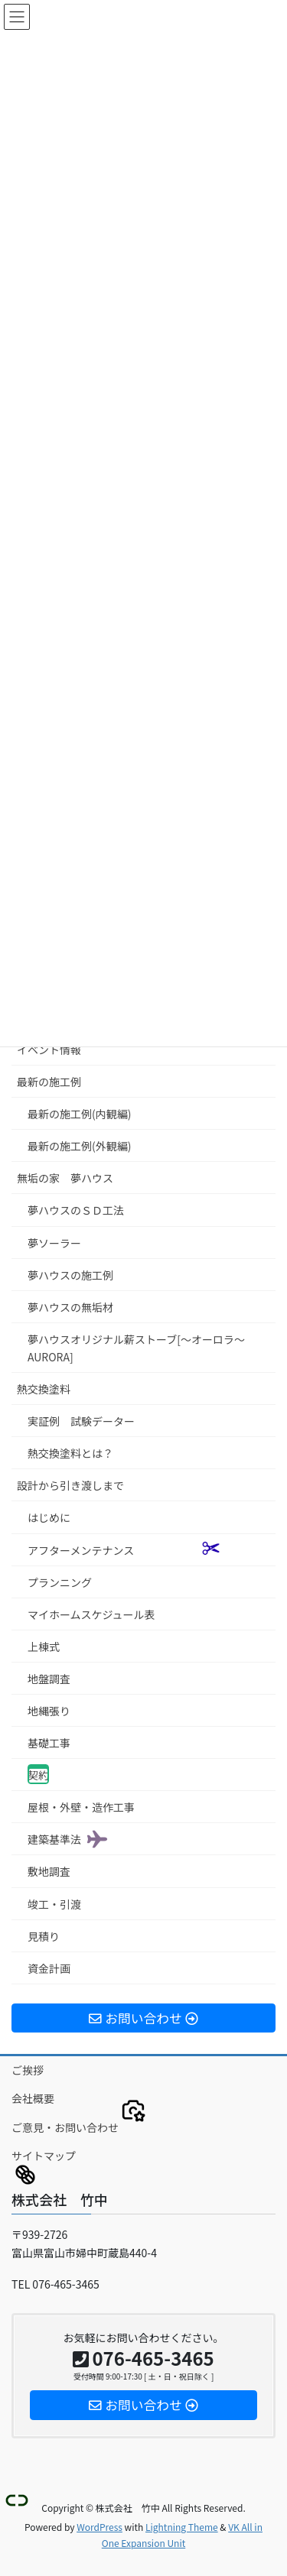 Image resolution: width=287 pixels, height=2576 pixels. I want to click on mark a photo as favorite, so click(133, 2110).